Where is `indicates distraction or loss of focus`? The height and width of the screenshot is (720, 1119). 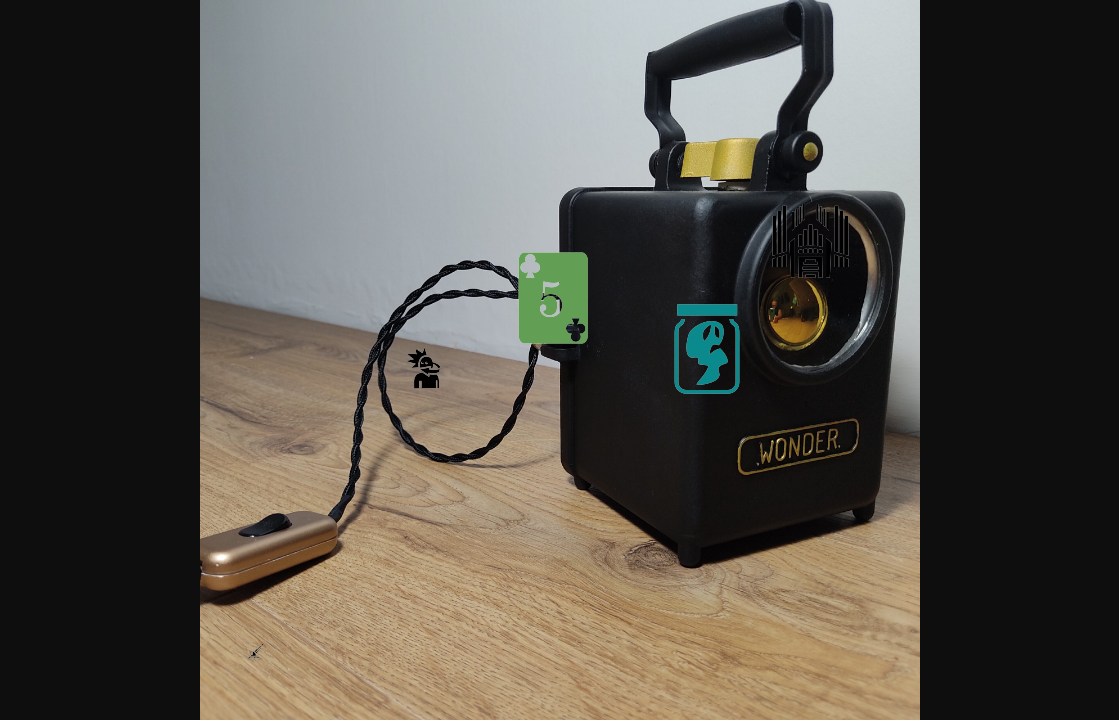 indicates distraction or loss of focus is located at coordinates (423, 368).